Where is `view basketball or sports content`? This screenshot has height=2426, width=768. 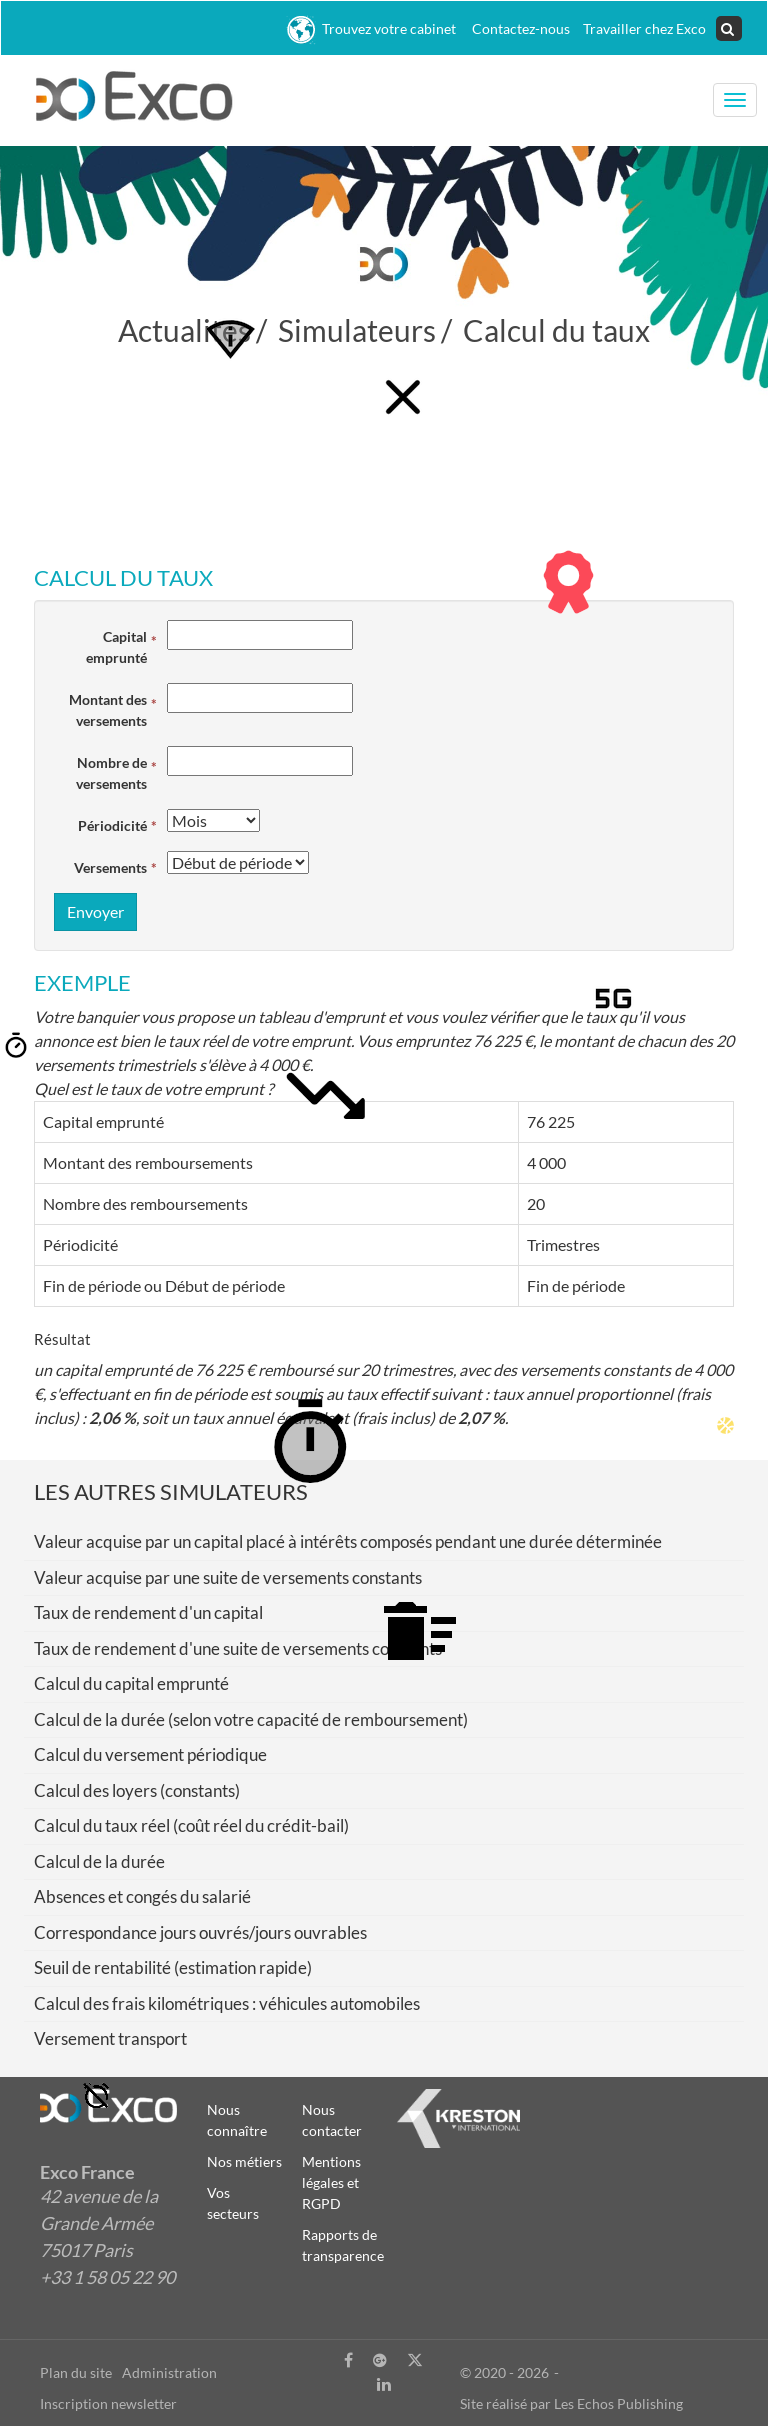 view basketball or sports content is located at coordinates (725, 1425).